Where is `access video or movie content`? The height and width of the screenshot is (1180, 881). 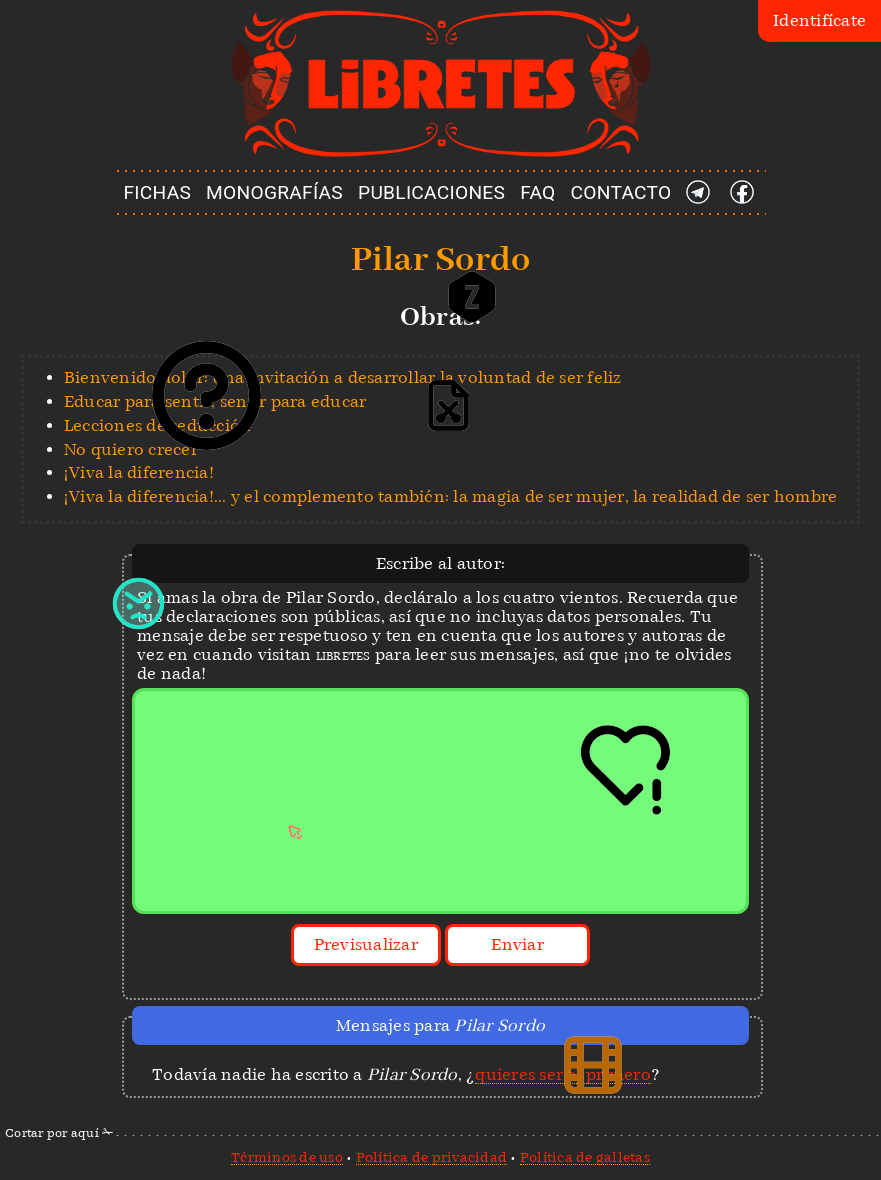 access video or movie content is located at coordinates (593, 1065).